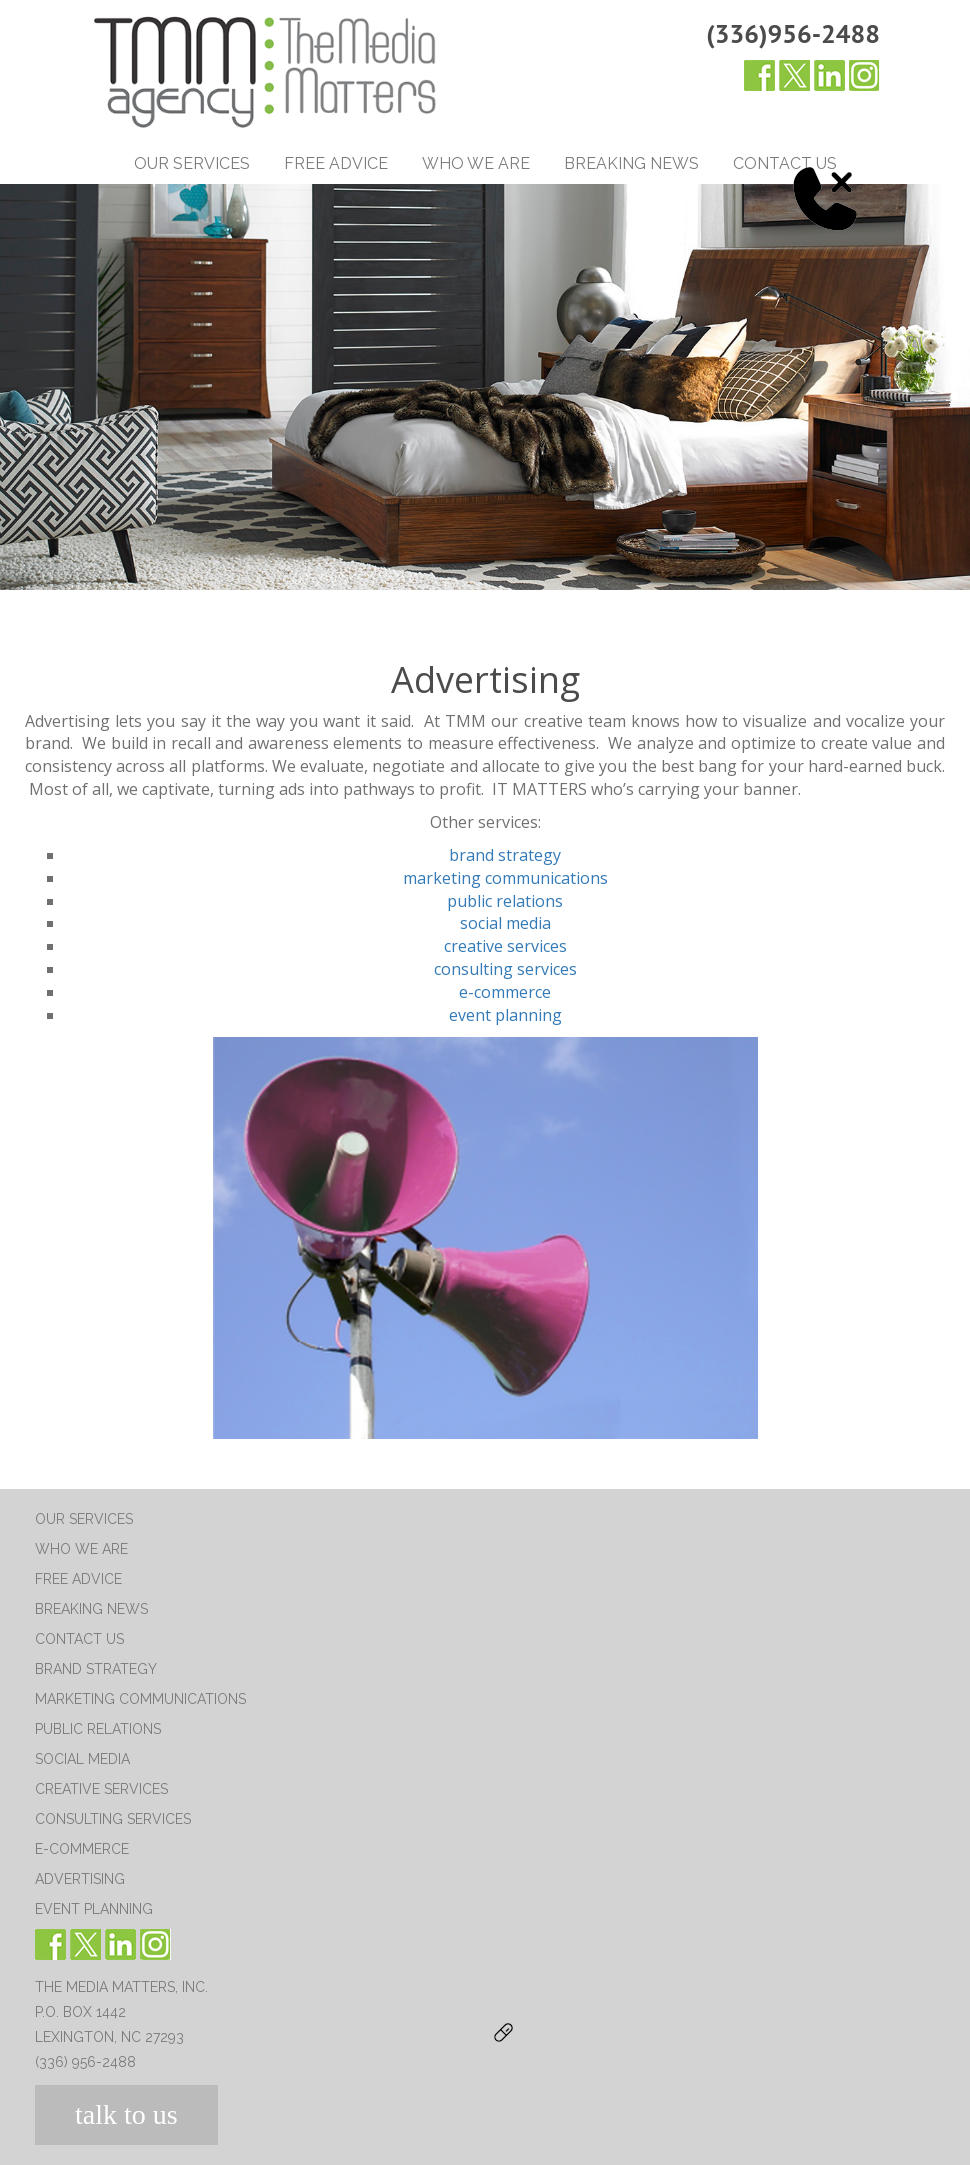  Describe the element at coordinates (503, 2032) in the screenshot. I see `access medication reminders` at that location.